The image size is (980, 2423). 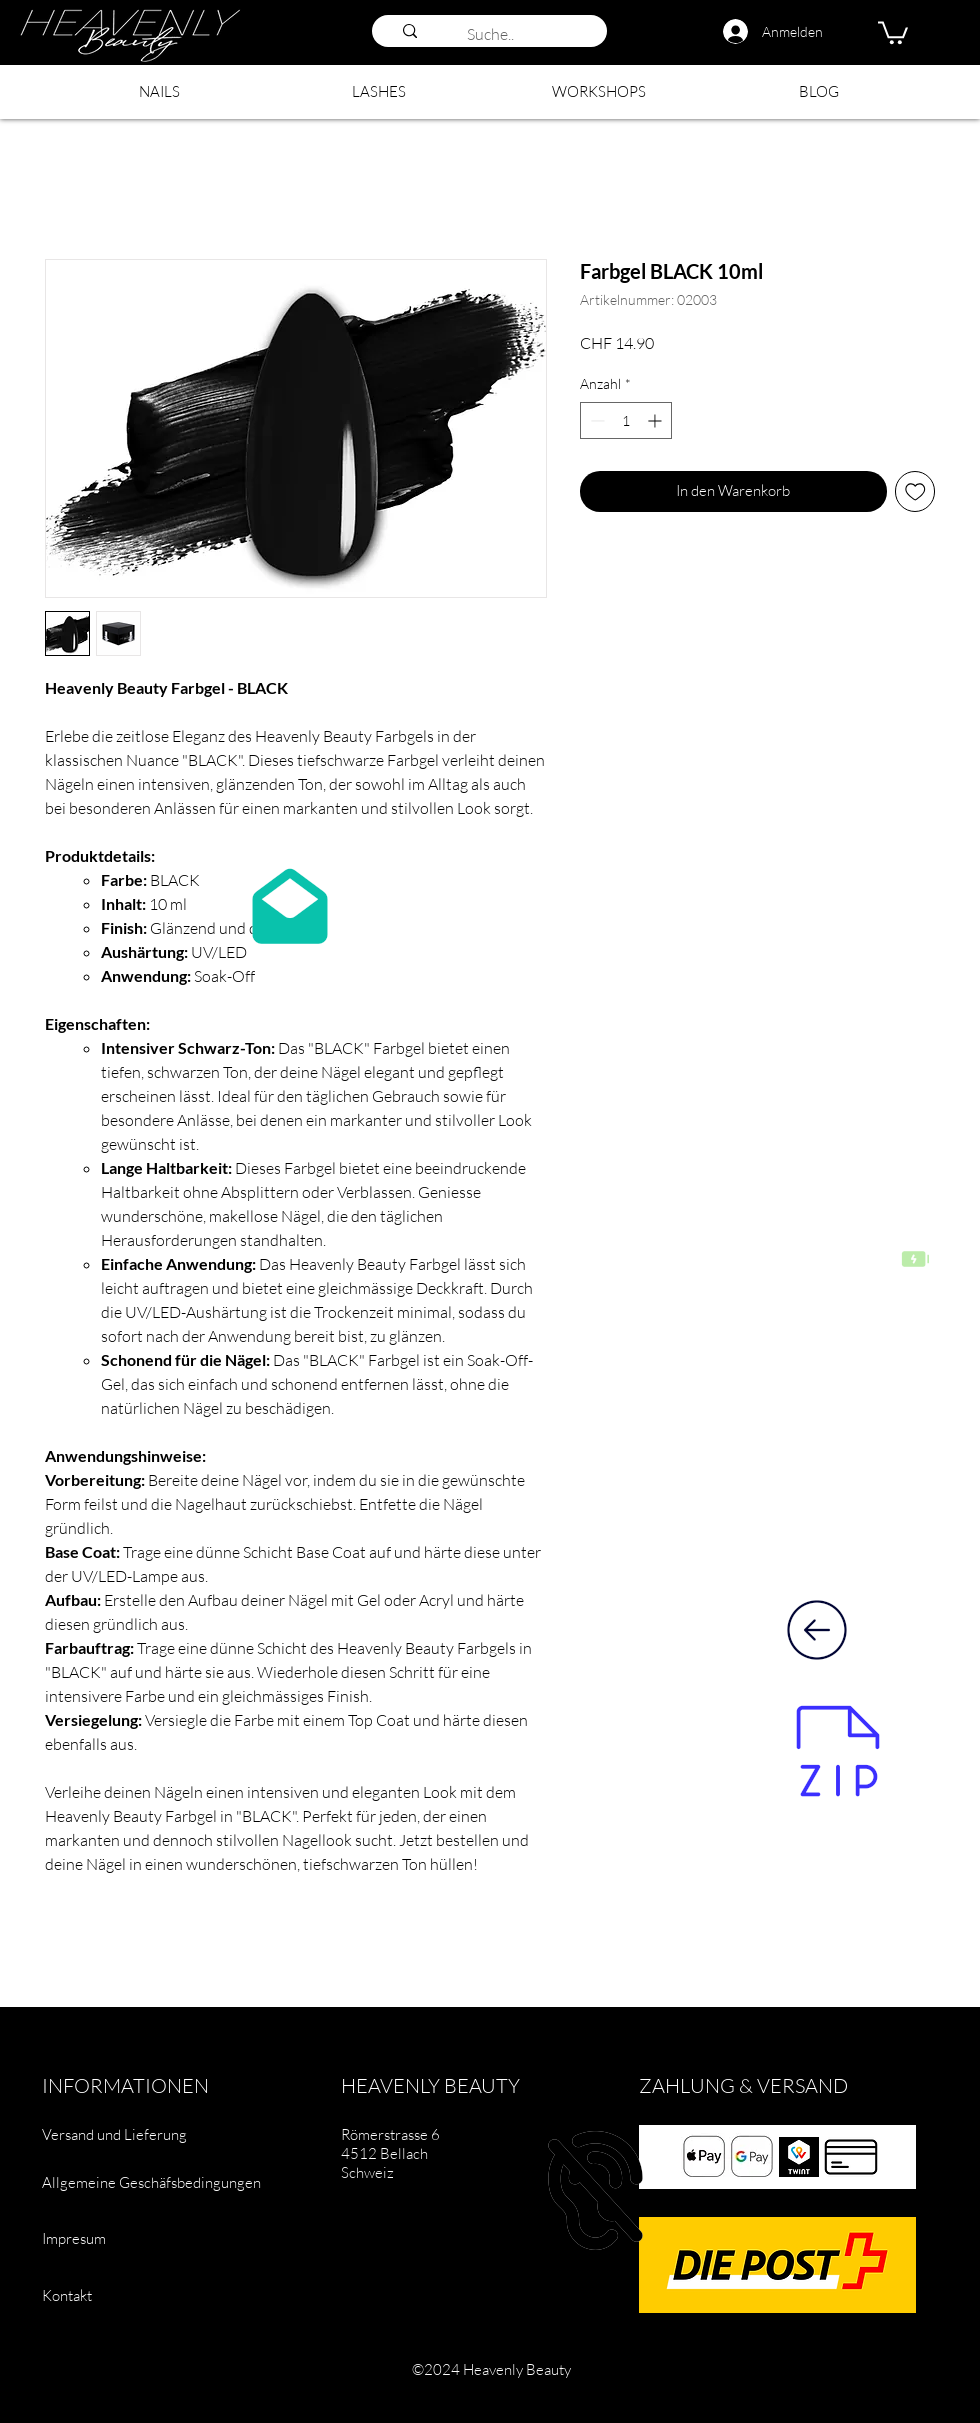 What do you see at coordinates (915, 1259) in the screenshot?
I see `indicates device is currently charging` at bounding box center [915, 1259].